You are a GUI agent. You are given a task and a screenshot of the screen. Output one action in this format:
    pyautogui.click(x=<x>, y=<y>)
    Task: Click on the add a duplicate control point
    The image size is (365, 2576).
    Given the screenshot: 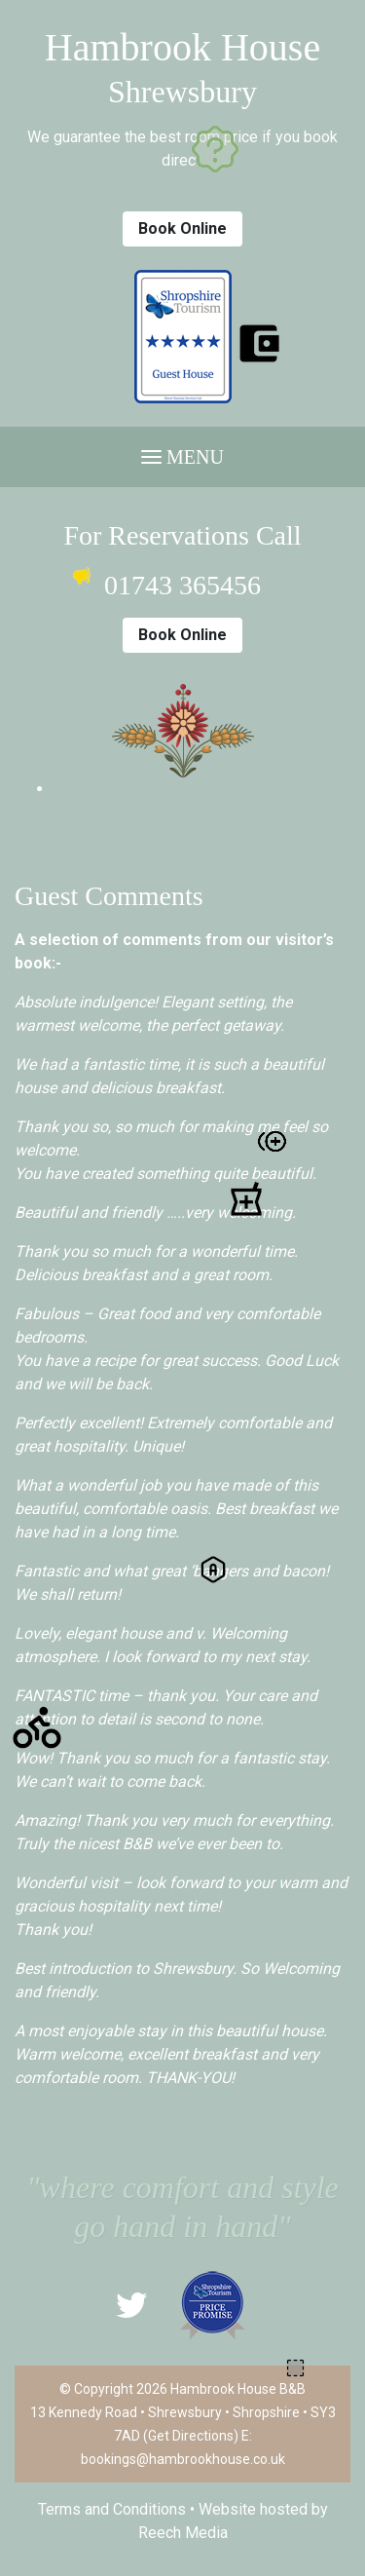 What is the action you would take?
    pyautogui.click(x=272, y=1141)
    